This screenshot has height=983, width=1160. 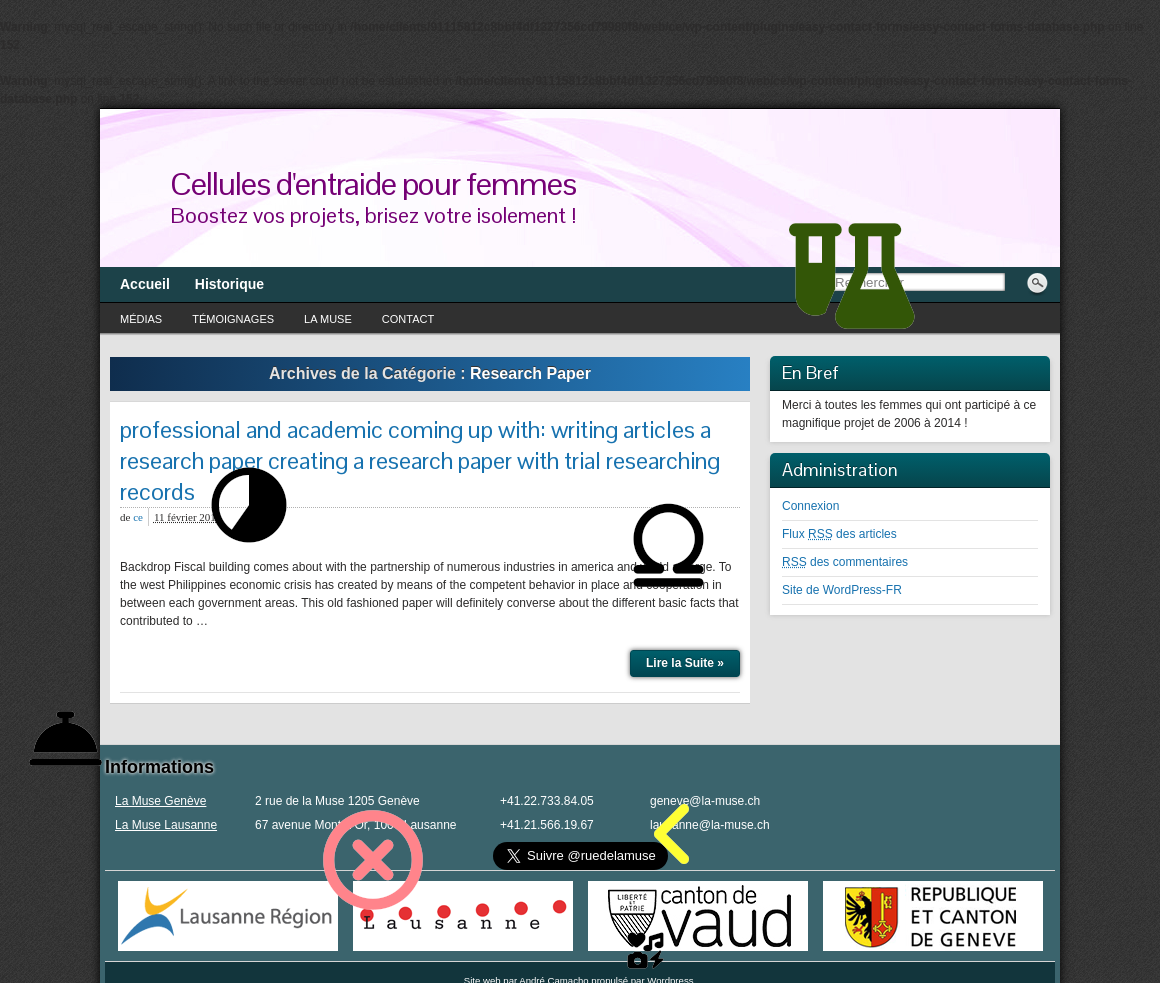 I want to click on indicates 60% progress or completion, so click(x=249, y=505).